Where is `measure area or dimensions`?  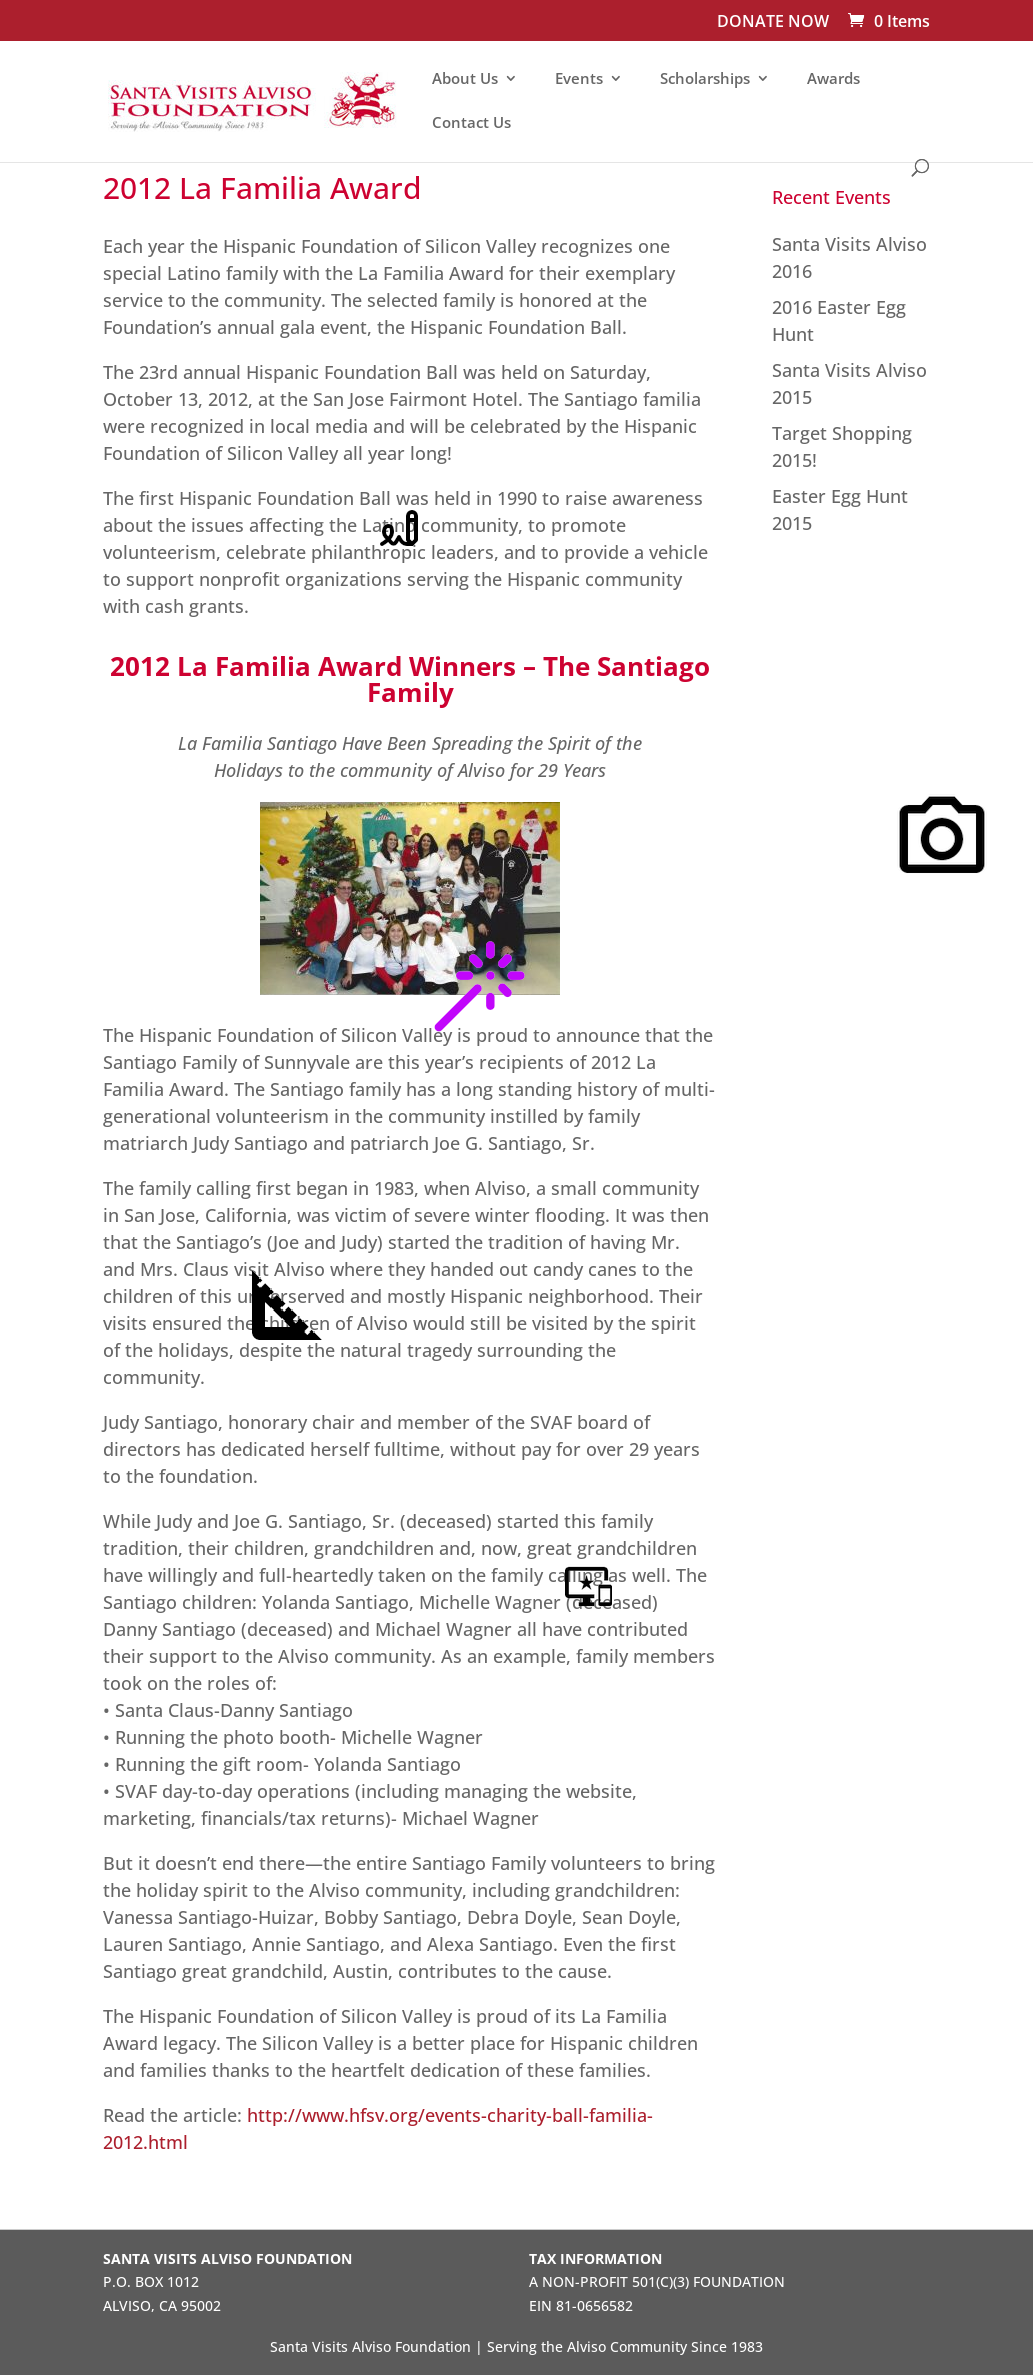 measure area or dimensions is located at coordinates (287, 1305).